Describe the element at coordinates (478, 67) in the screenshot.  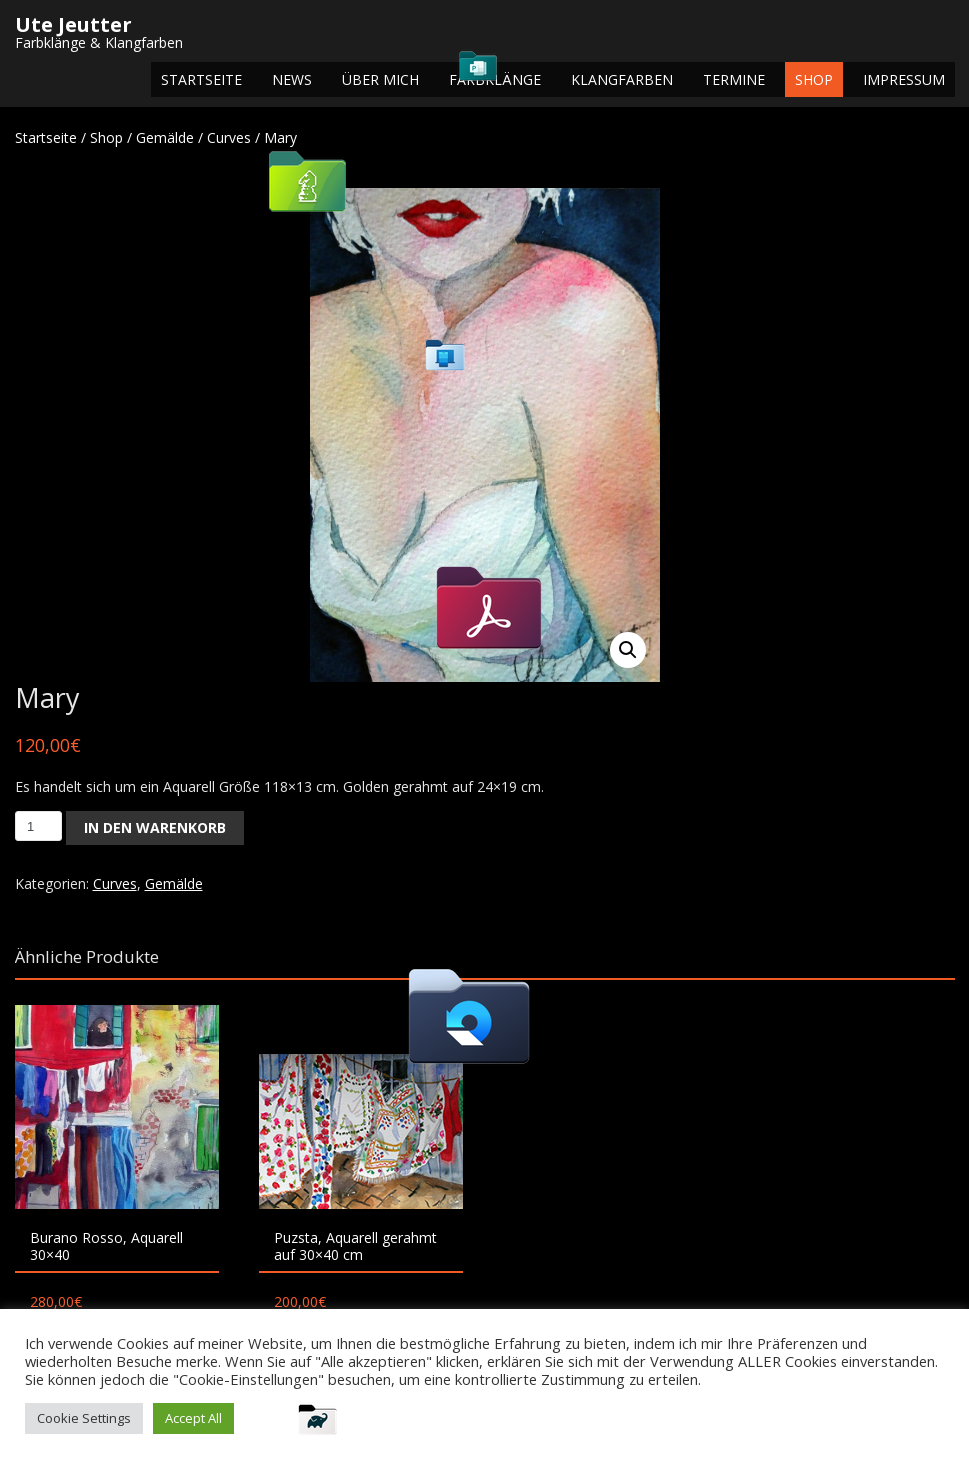
I see `open folder containing microsoft publisher files` at that location.